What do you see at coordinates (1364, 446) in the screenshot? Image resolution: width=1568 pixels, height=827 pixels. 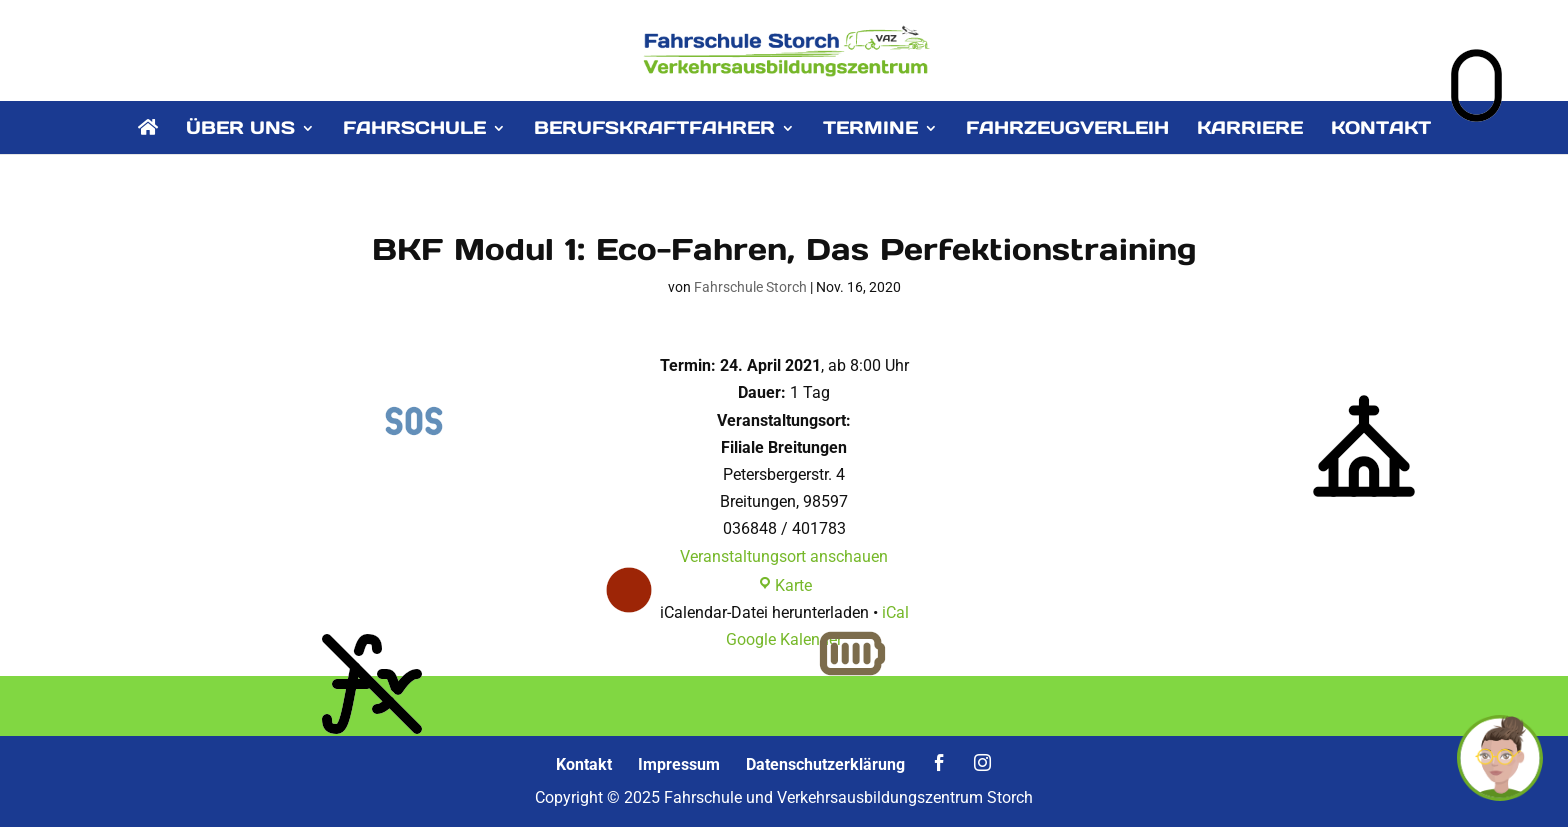 I see `view nearby churches or places of worship` at bounding box center [1364, 446].